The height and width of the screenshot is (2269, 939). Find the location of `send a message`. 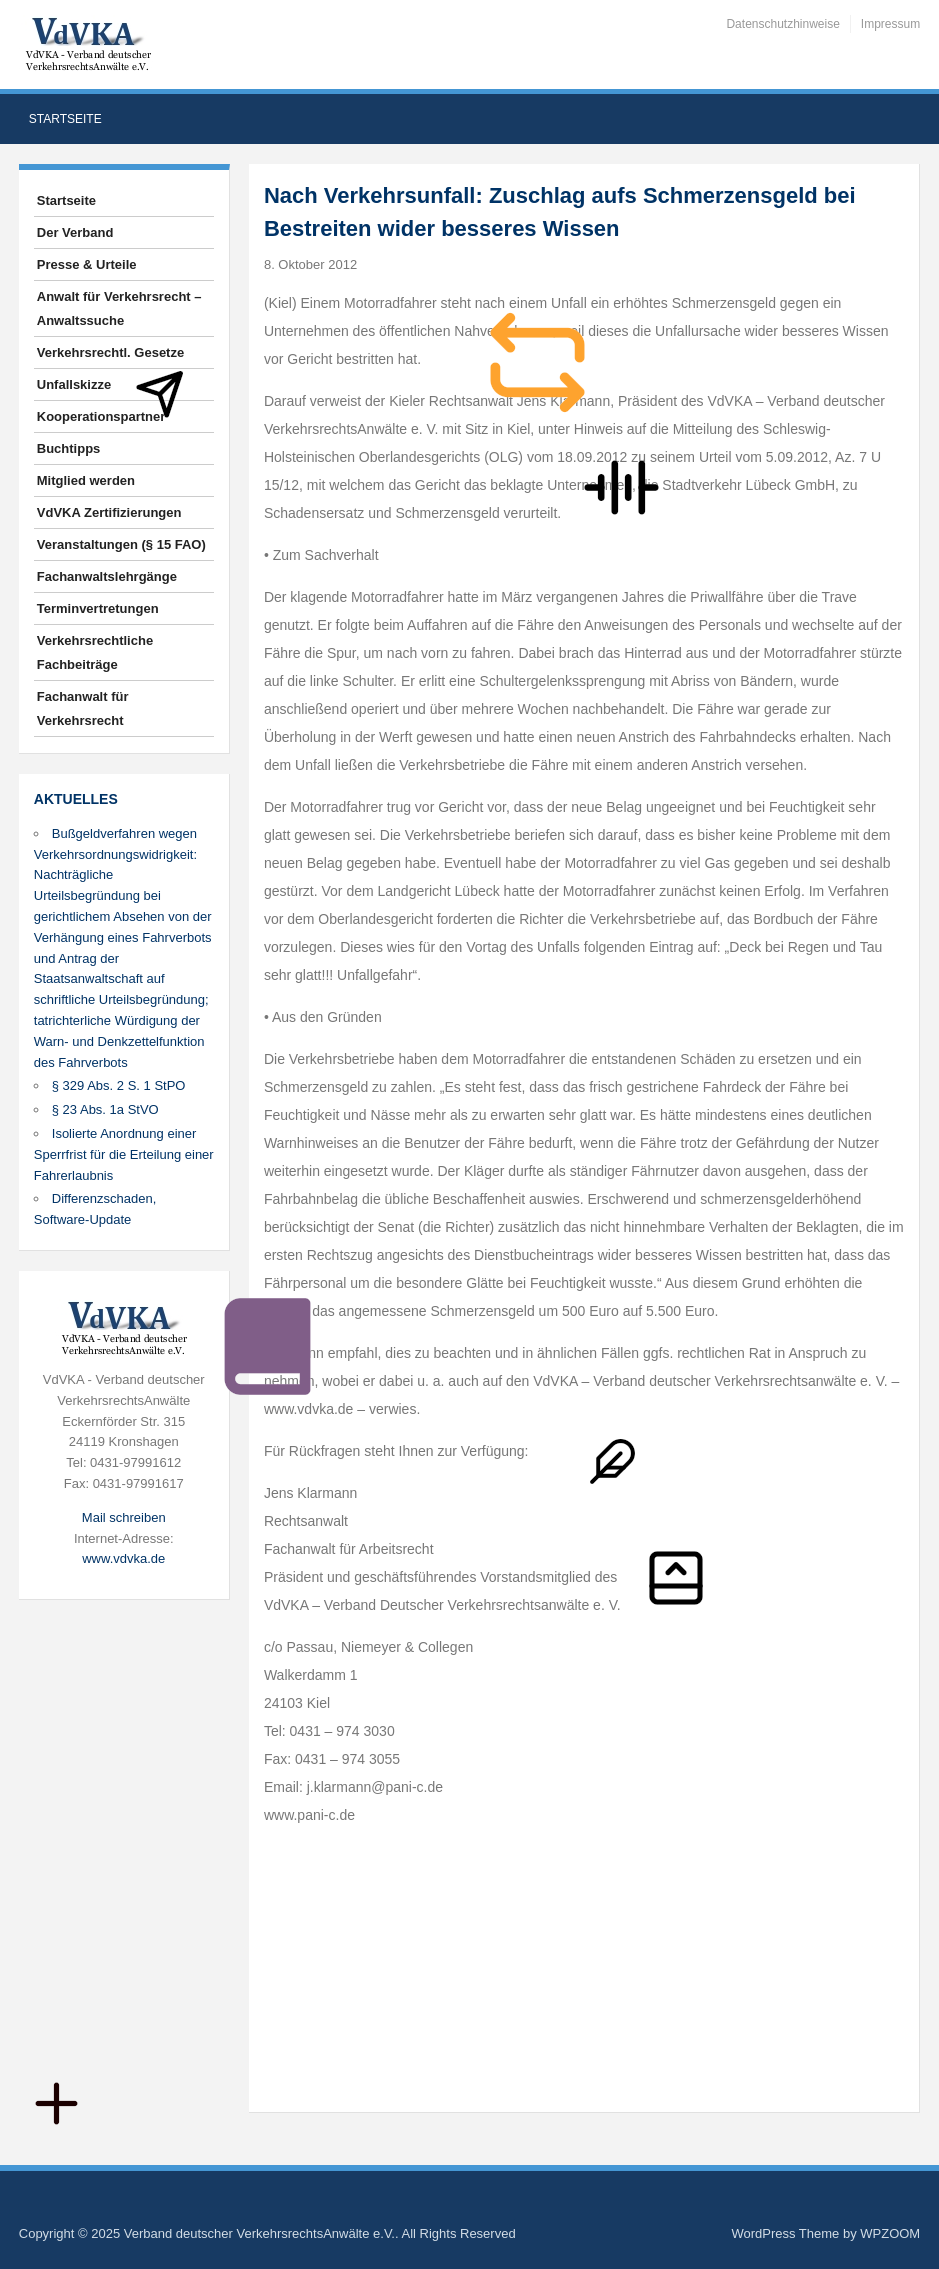

send a message is located at coordinates (162, 392).